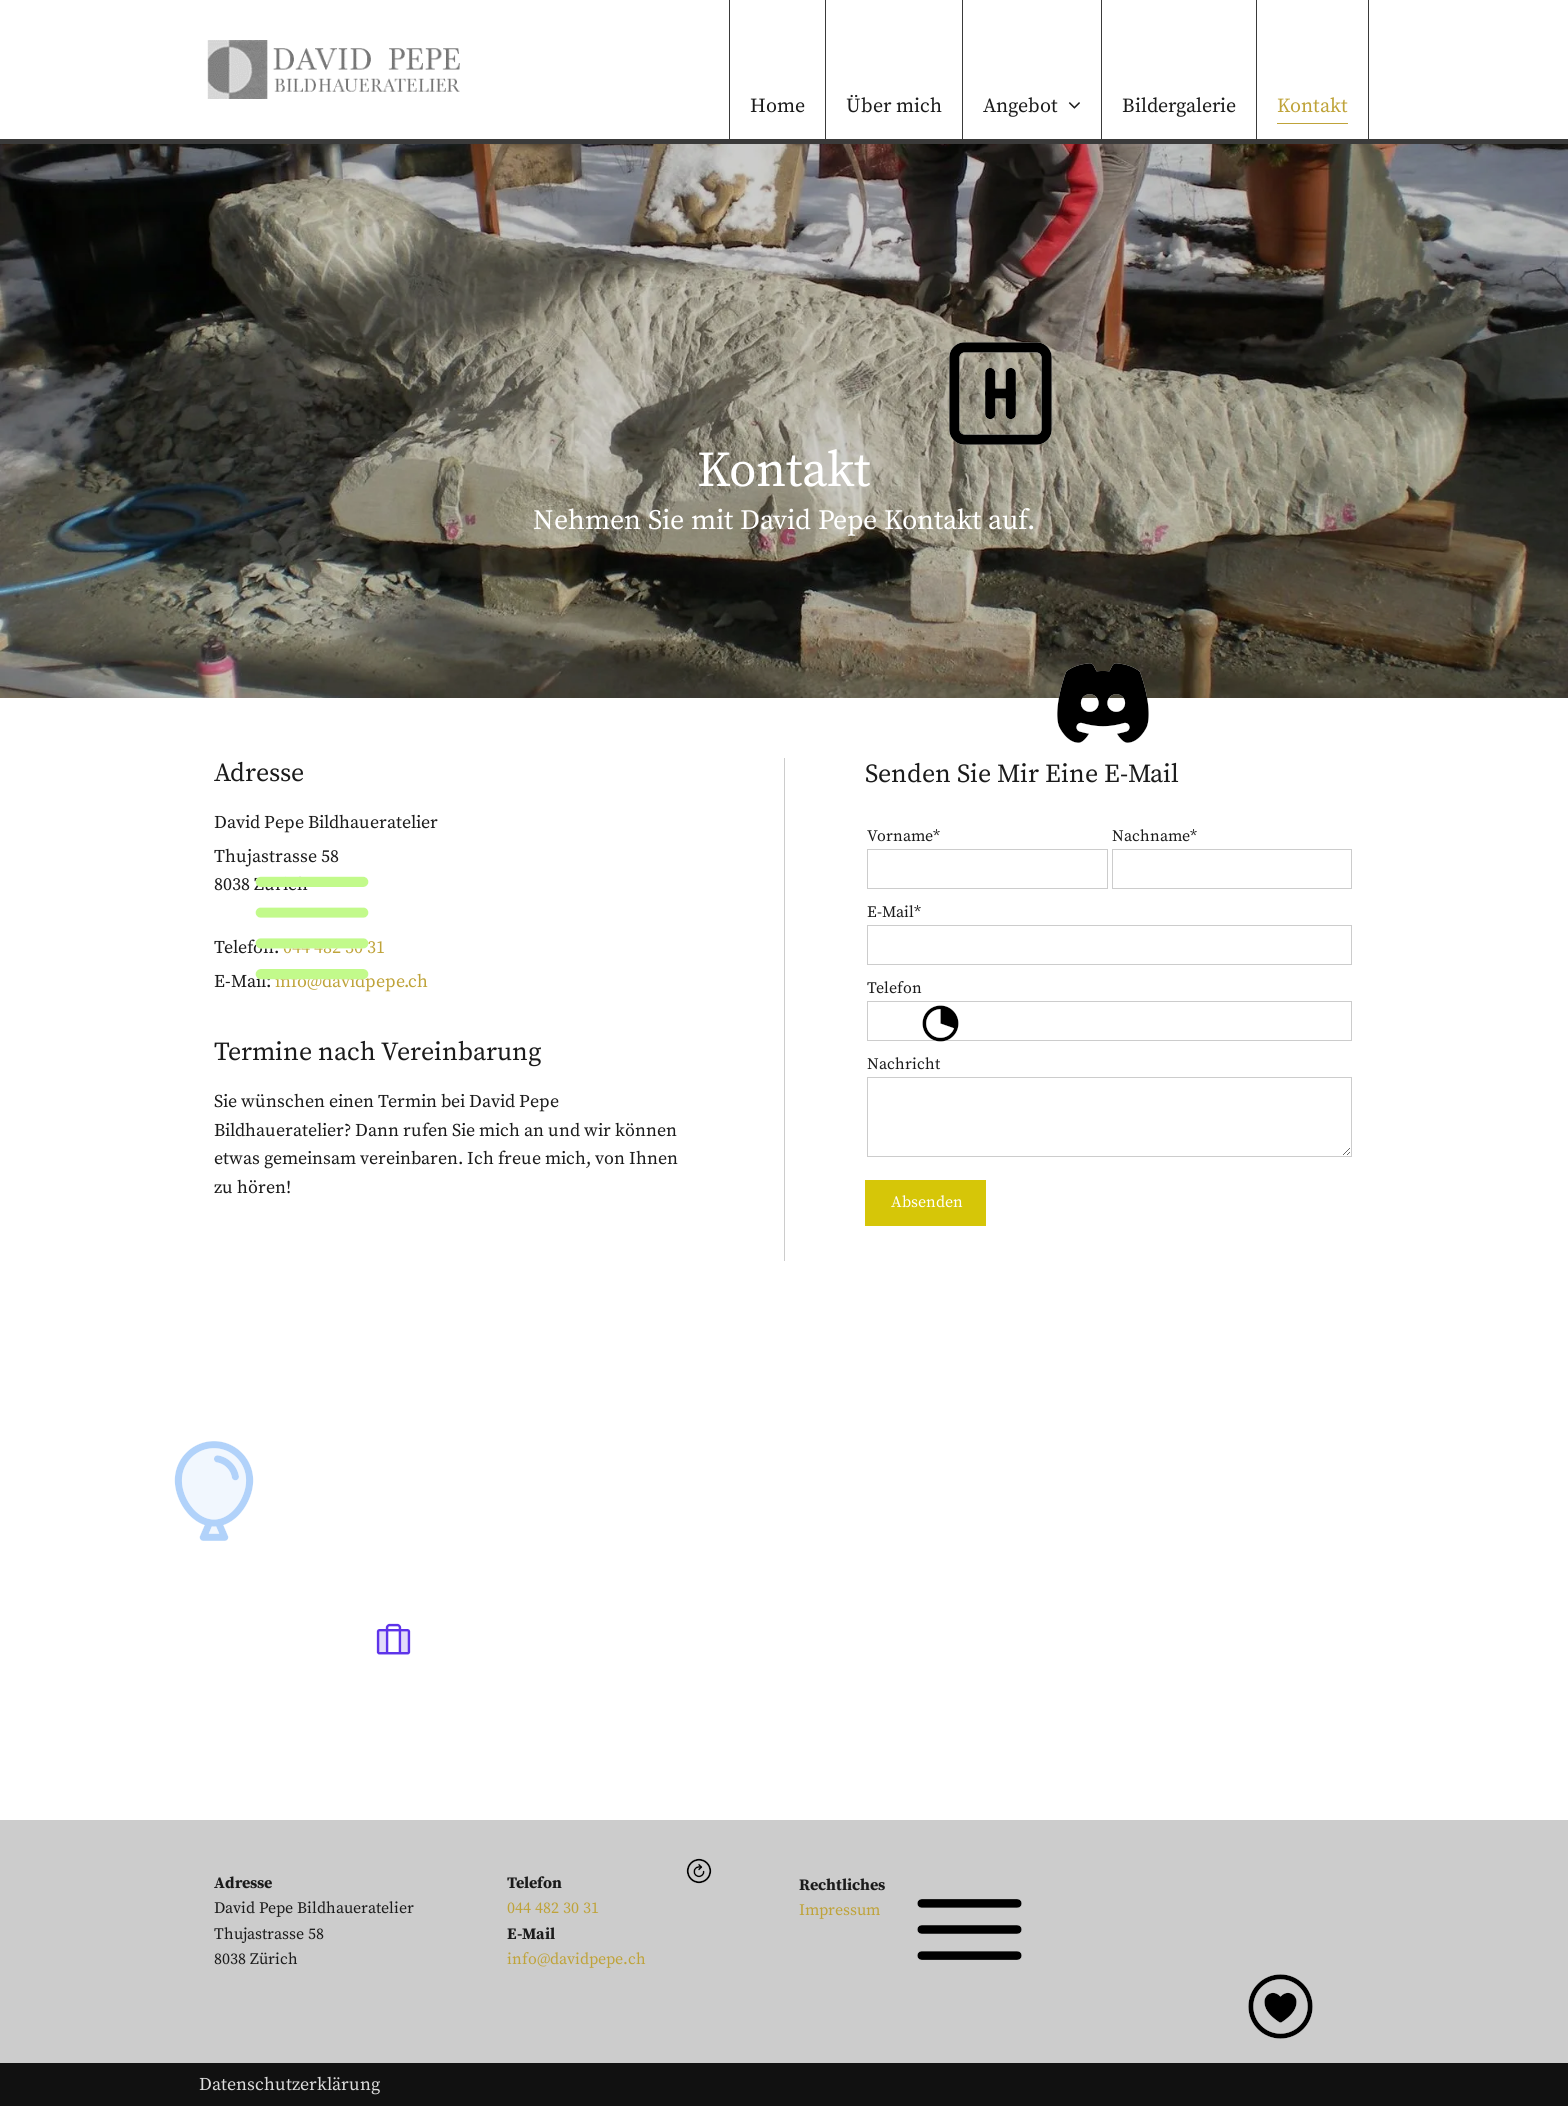  Describe the element at coordinates (940, 1023) in the screenshot. I see `indicates 30% progress or completion` at that location.